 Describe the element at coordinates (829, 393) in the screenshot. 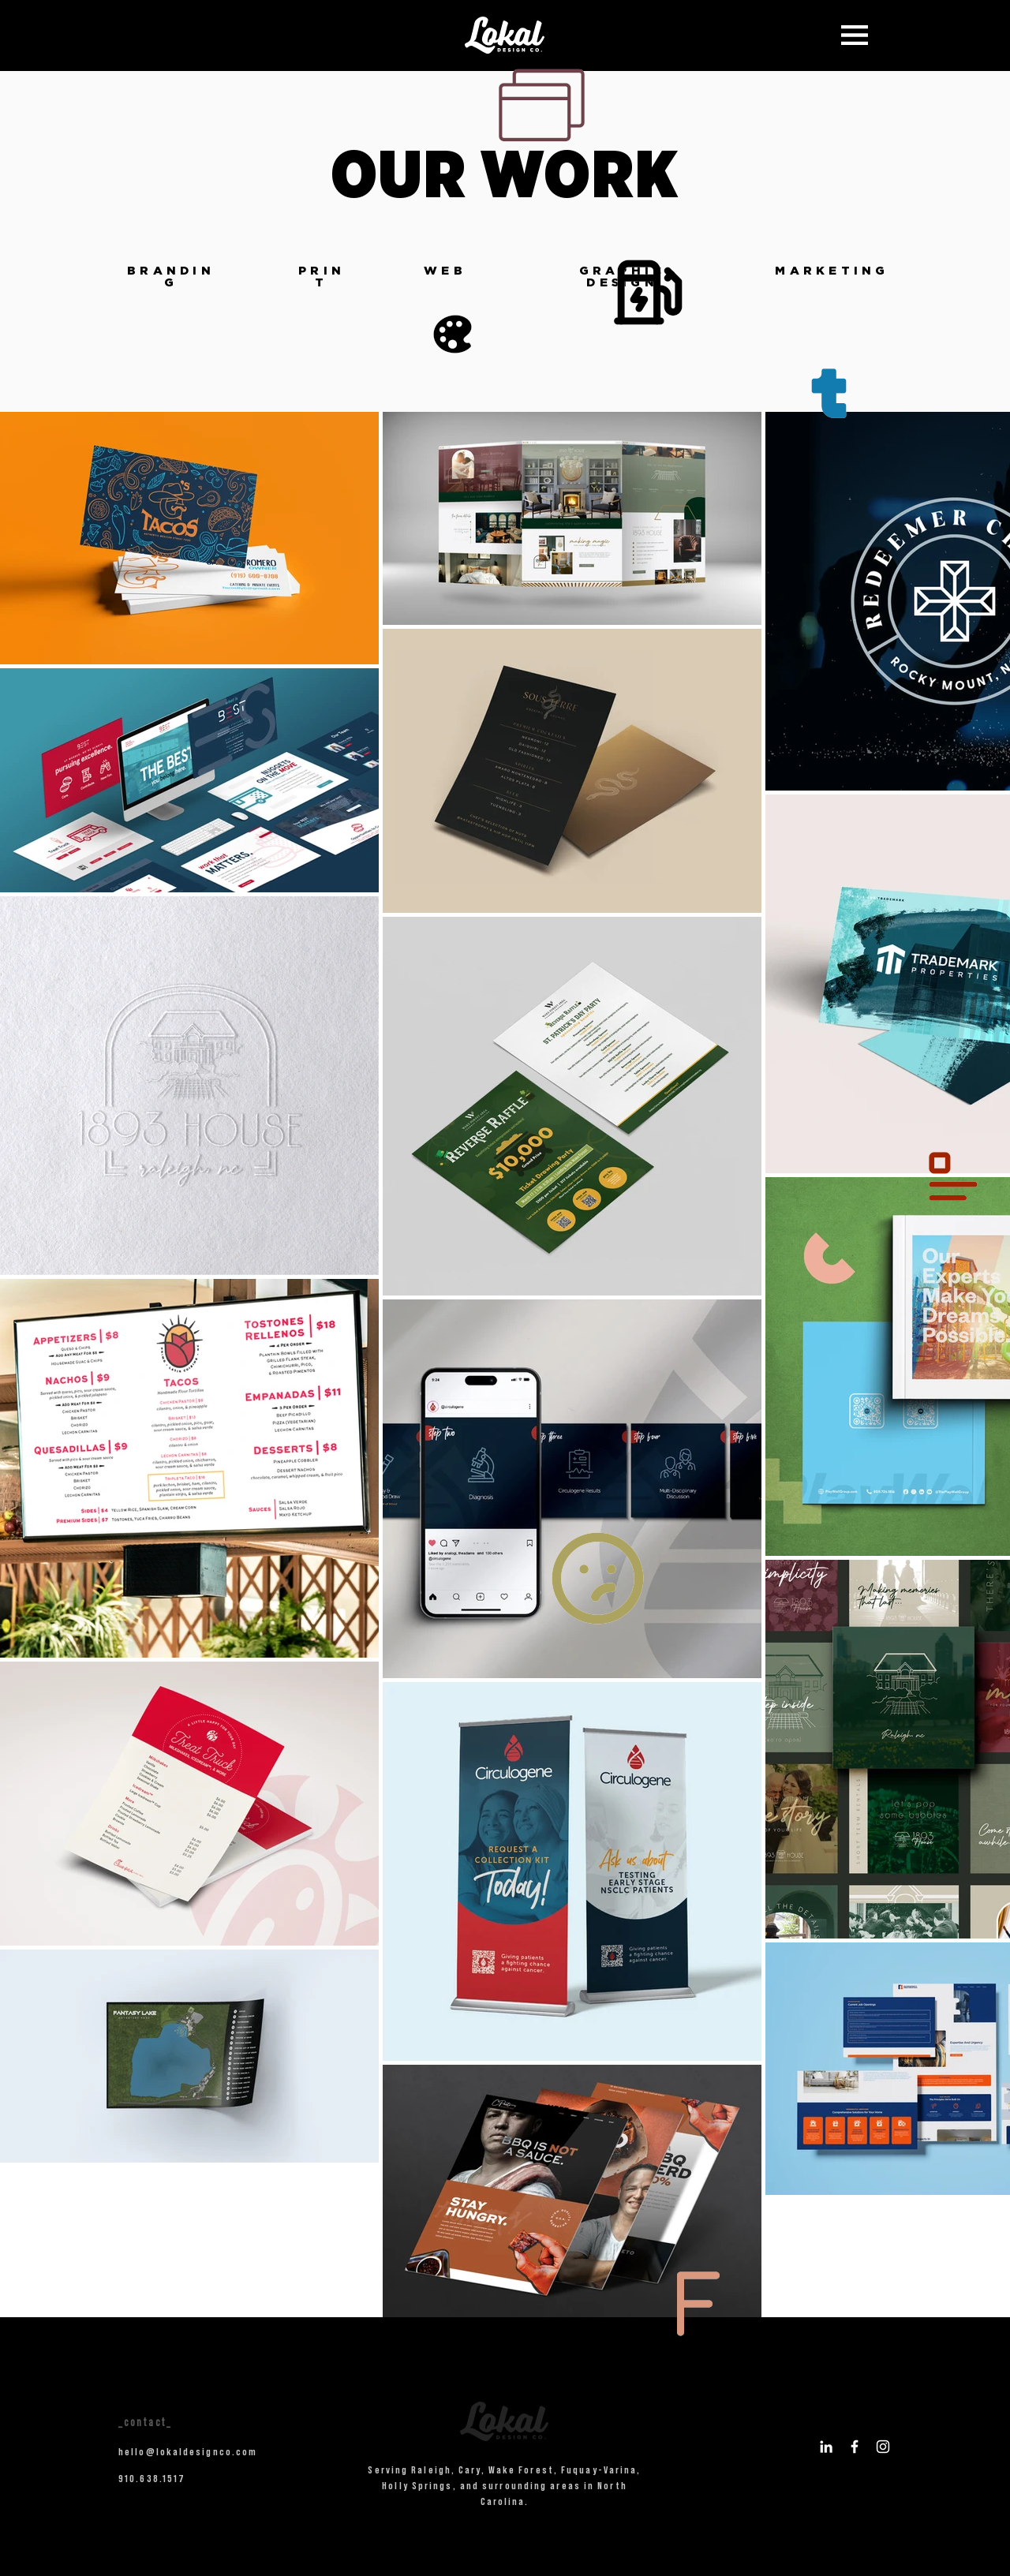

I see `open tumblr app` at that location.